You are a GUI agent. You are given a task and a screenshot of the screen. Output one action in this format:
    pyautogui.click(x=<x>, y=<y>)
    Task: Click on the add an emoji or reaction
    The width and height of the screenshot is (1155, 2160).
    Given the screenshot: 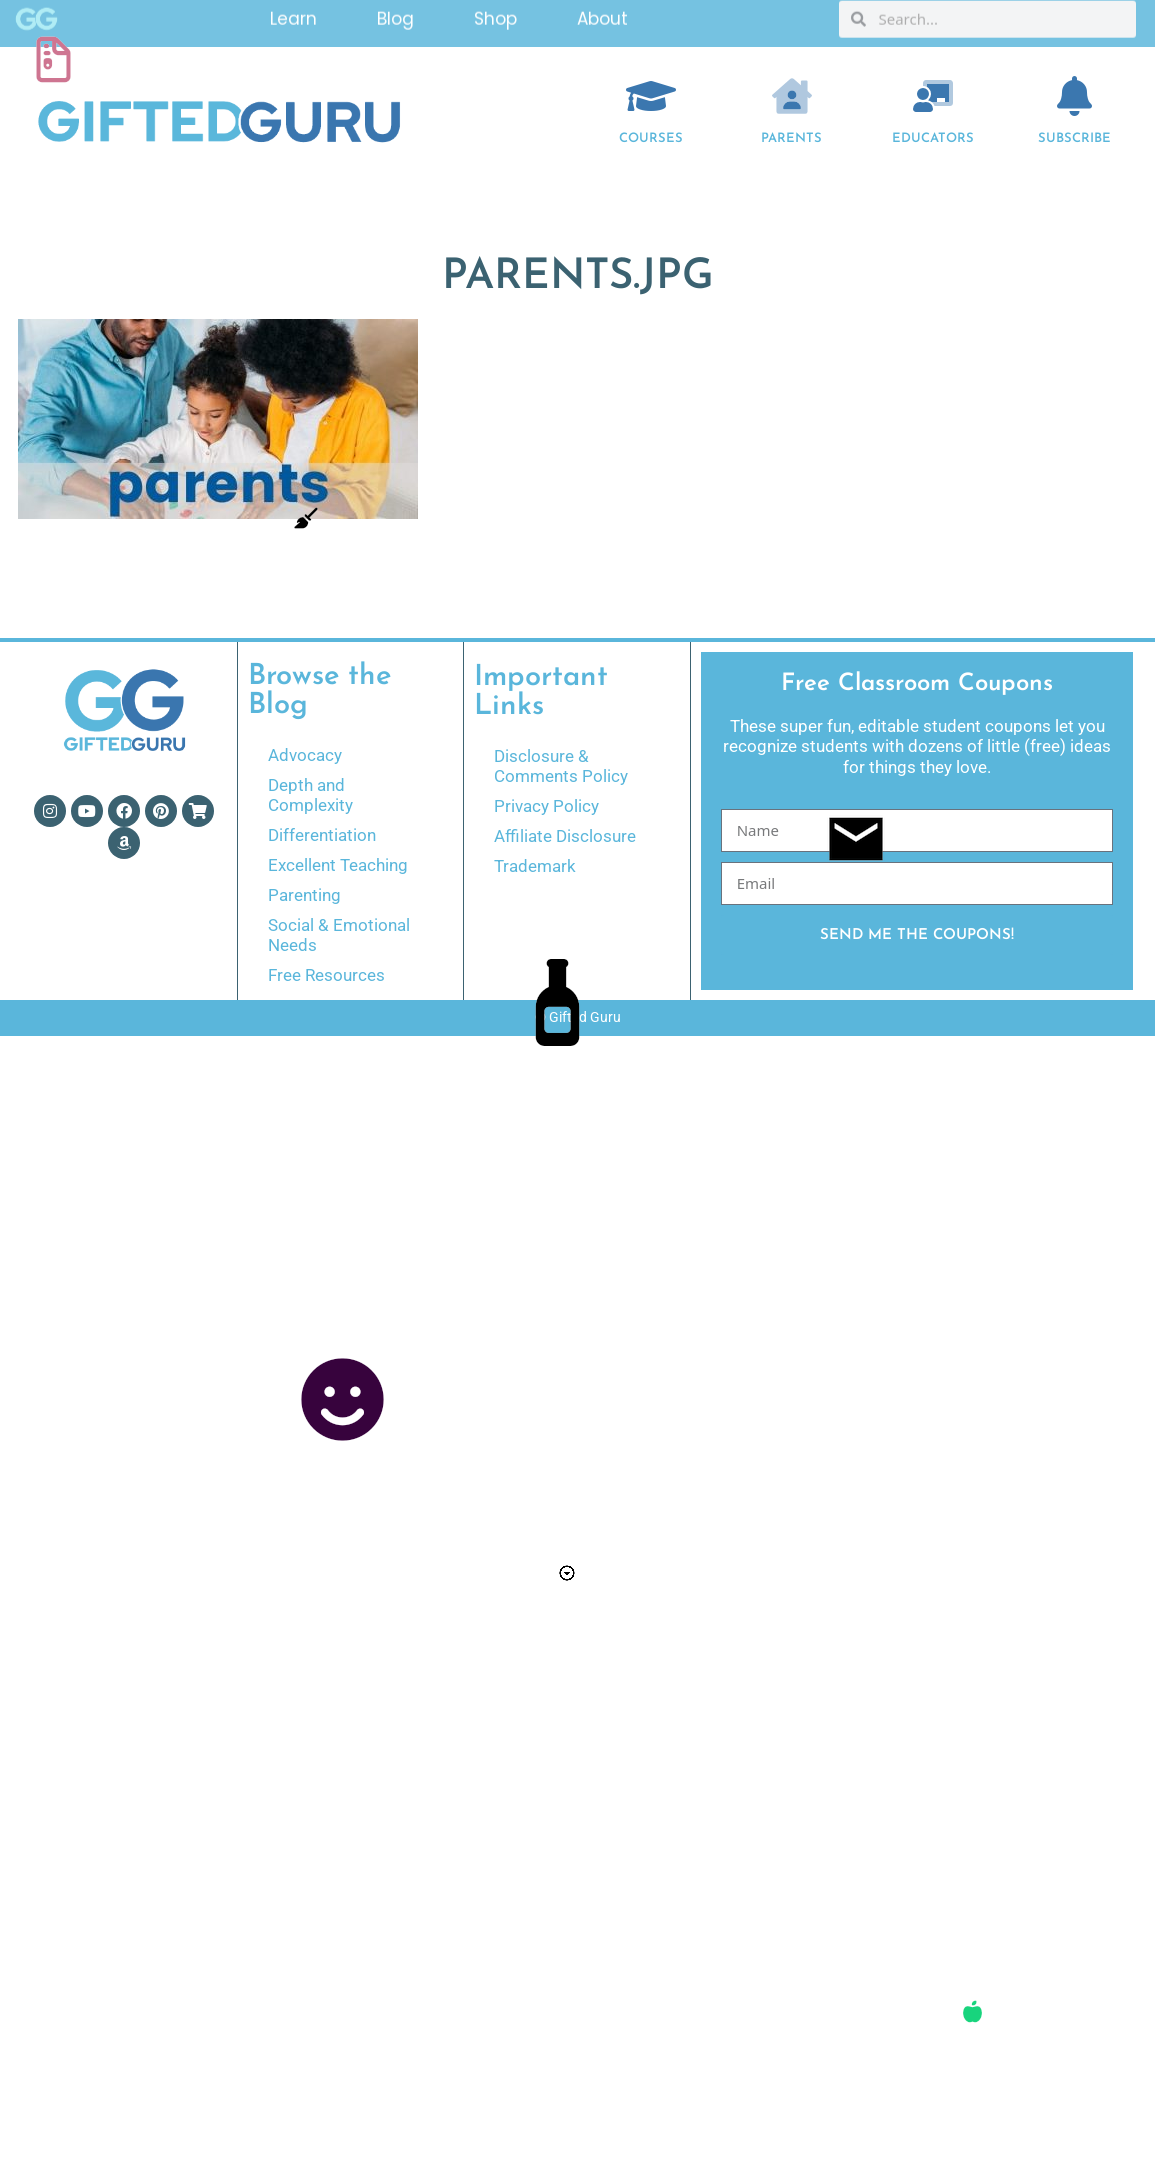 What is the action you would take?
    pyautogui.click(x=342, y=1399)
    